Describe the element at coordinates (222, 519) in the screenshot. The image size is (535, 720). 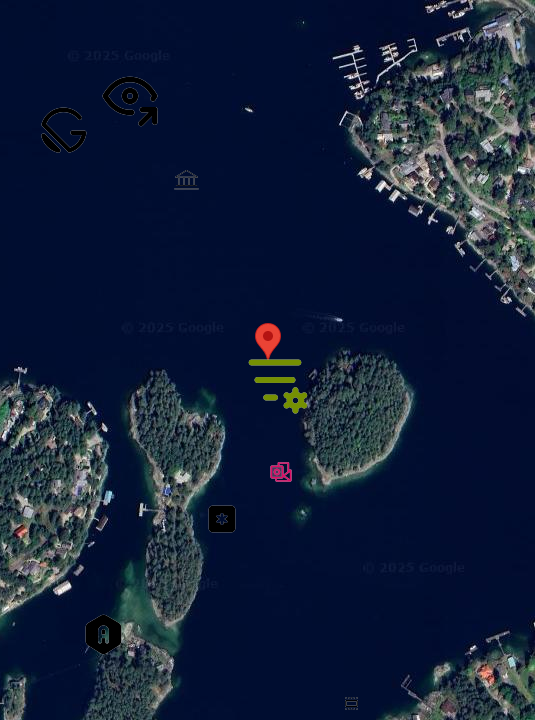
I see `indicates a required field in a form` at that location.